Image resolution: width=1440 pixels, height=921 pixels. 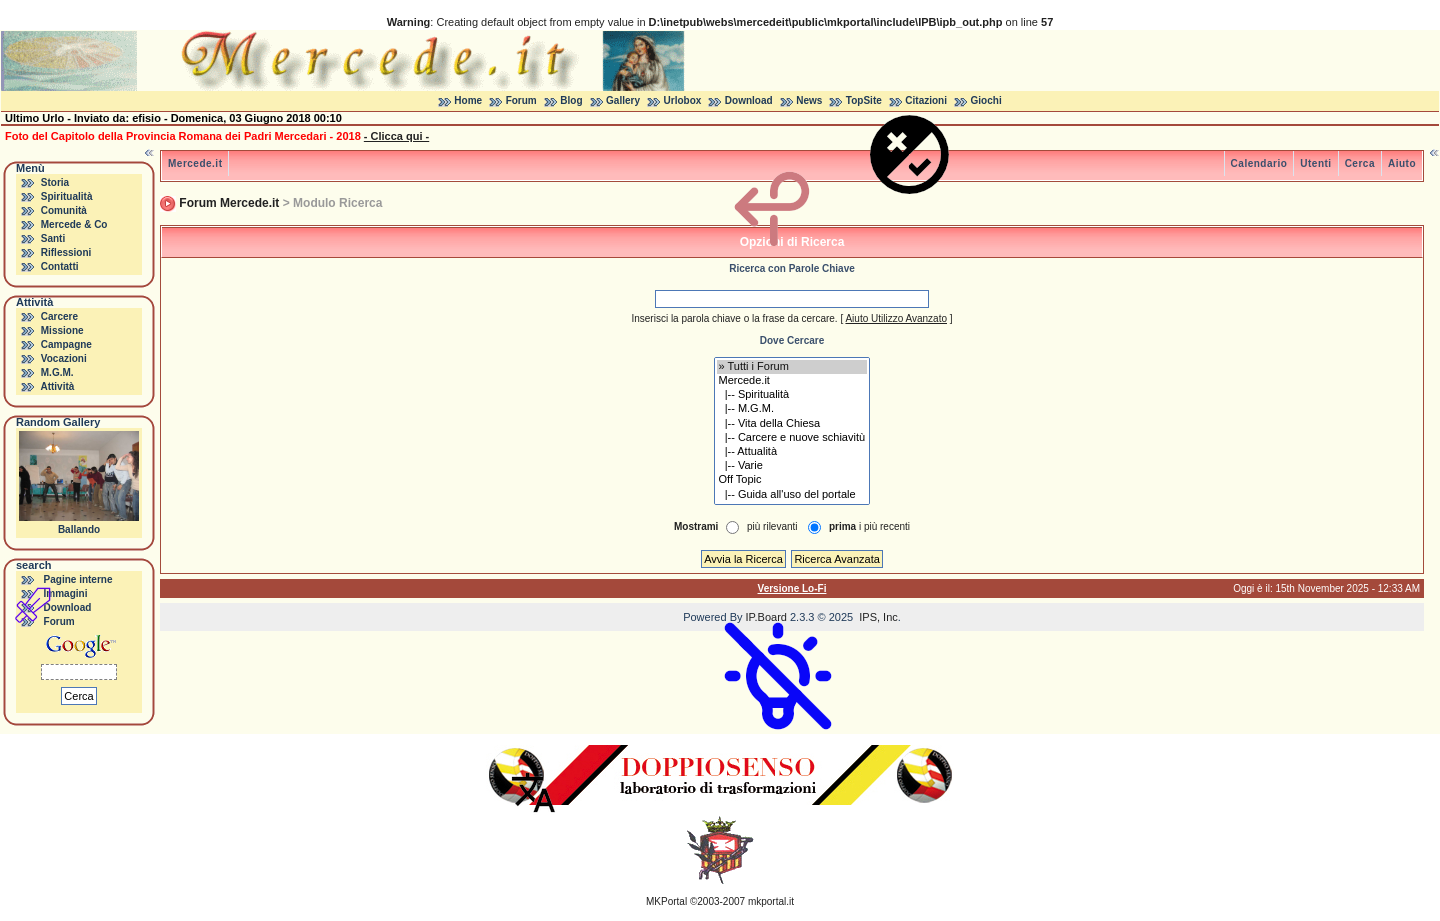 What do you see at coordinates (33, 604) in the screenshot?
I see `access combat or battle features` at bounding box center [33, 604].